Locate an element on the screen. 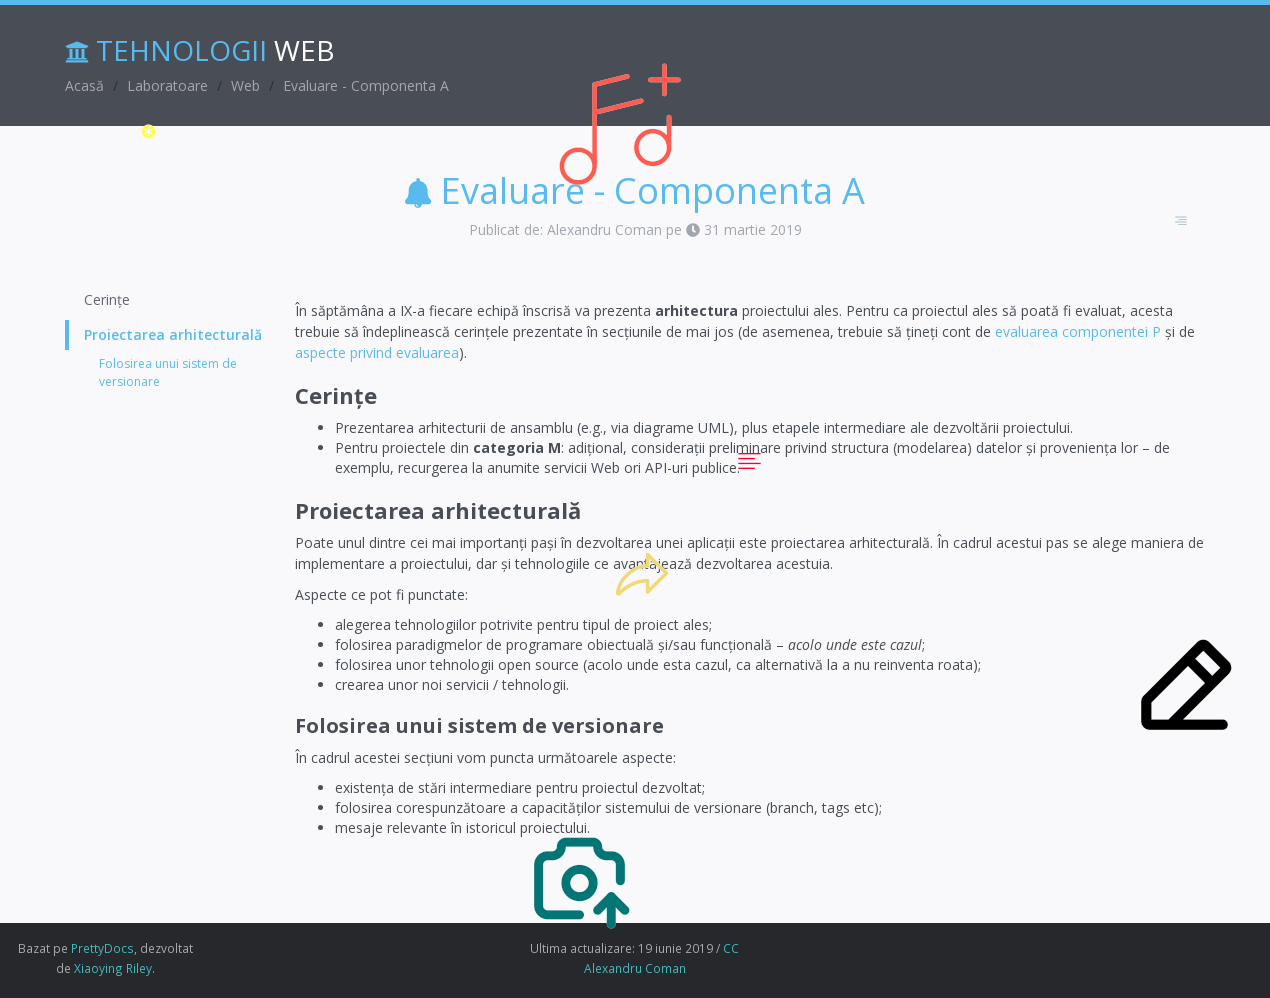 The width and height of the screenshot is (1270, 998). share content with others is located at coordinates (642, 577).